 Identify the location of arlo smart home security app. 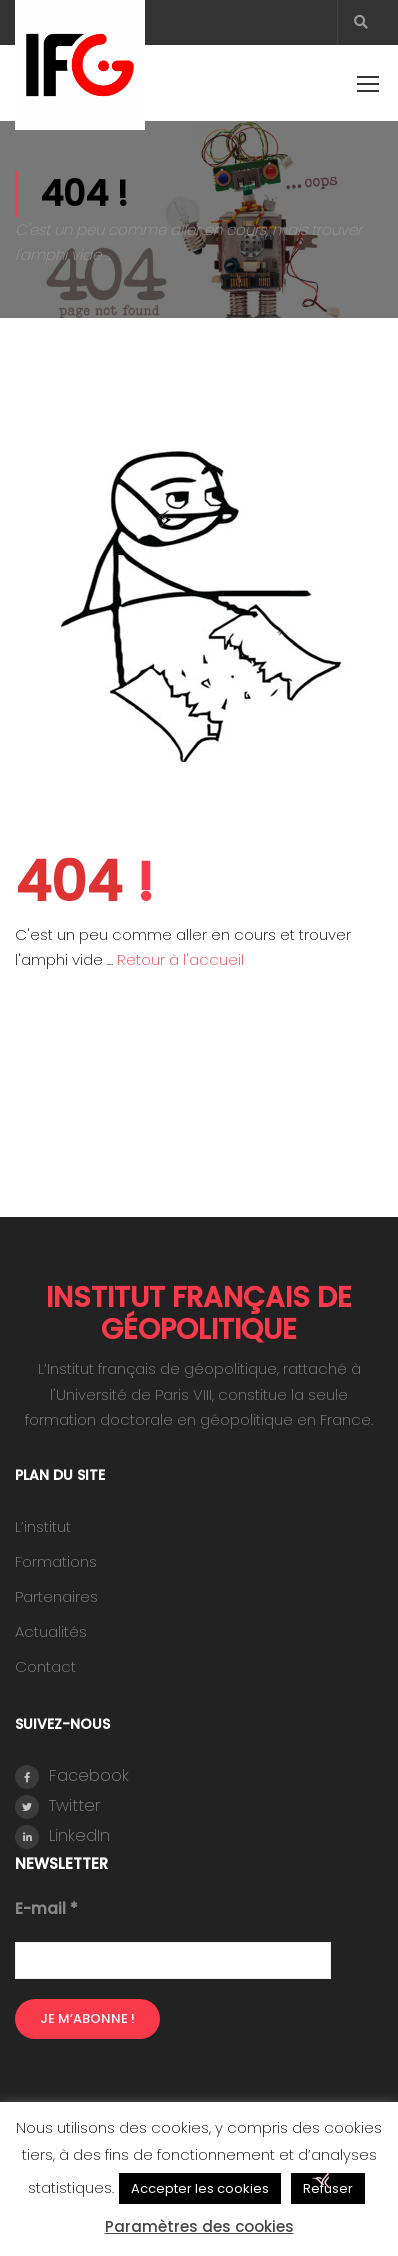
(321, 2180).